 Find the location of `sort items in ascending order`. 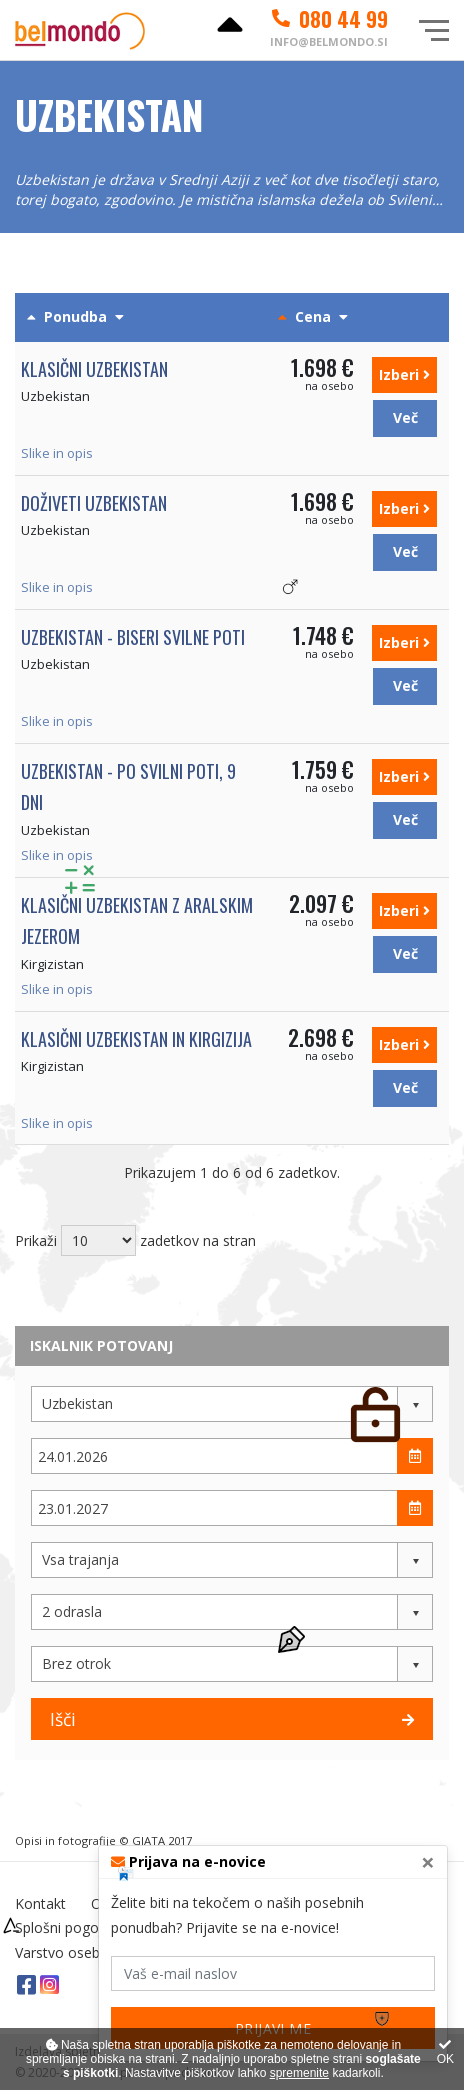

sort items in ascending order is located at coordinates (230, 34).